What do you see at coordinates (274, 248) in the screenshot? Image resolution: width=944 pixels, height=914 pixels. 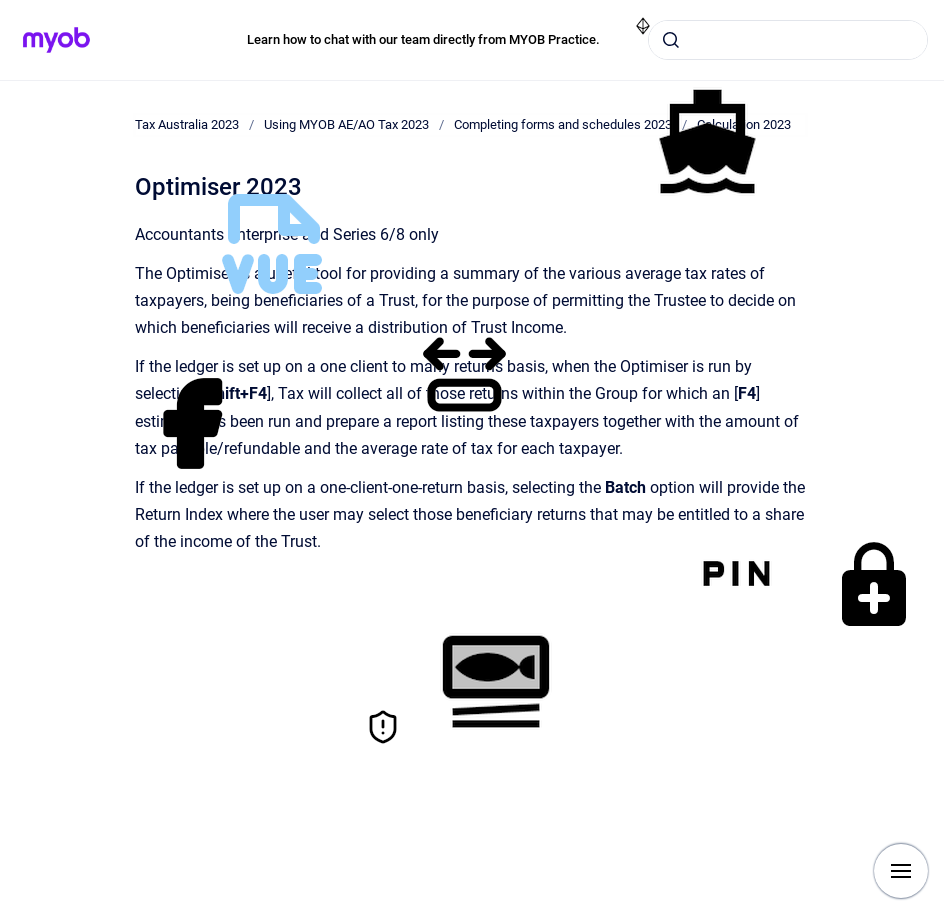 I see `vue.js file type indicator` at bounding box center [274, 248].